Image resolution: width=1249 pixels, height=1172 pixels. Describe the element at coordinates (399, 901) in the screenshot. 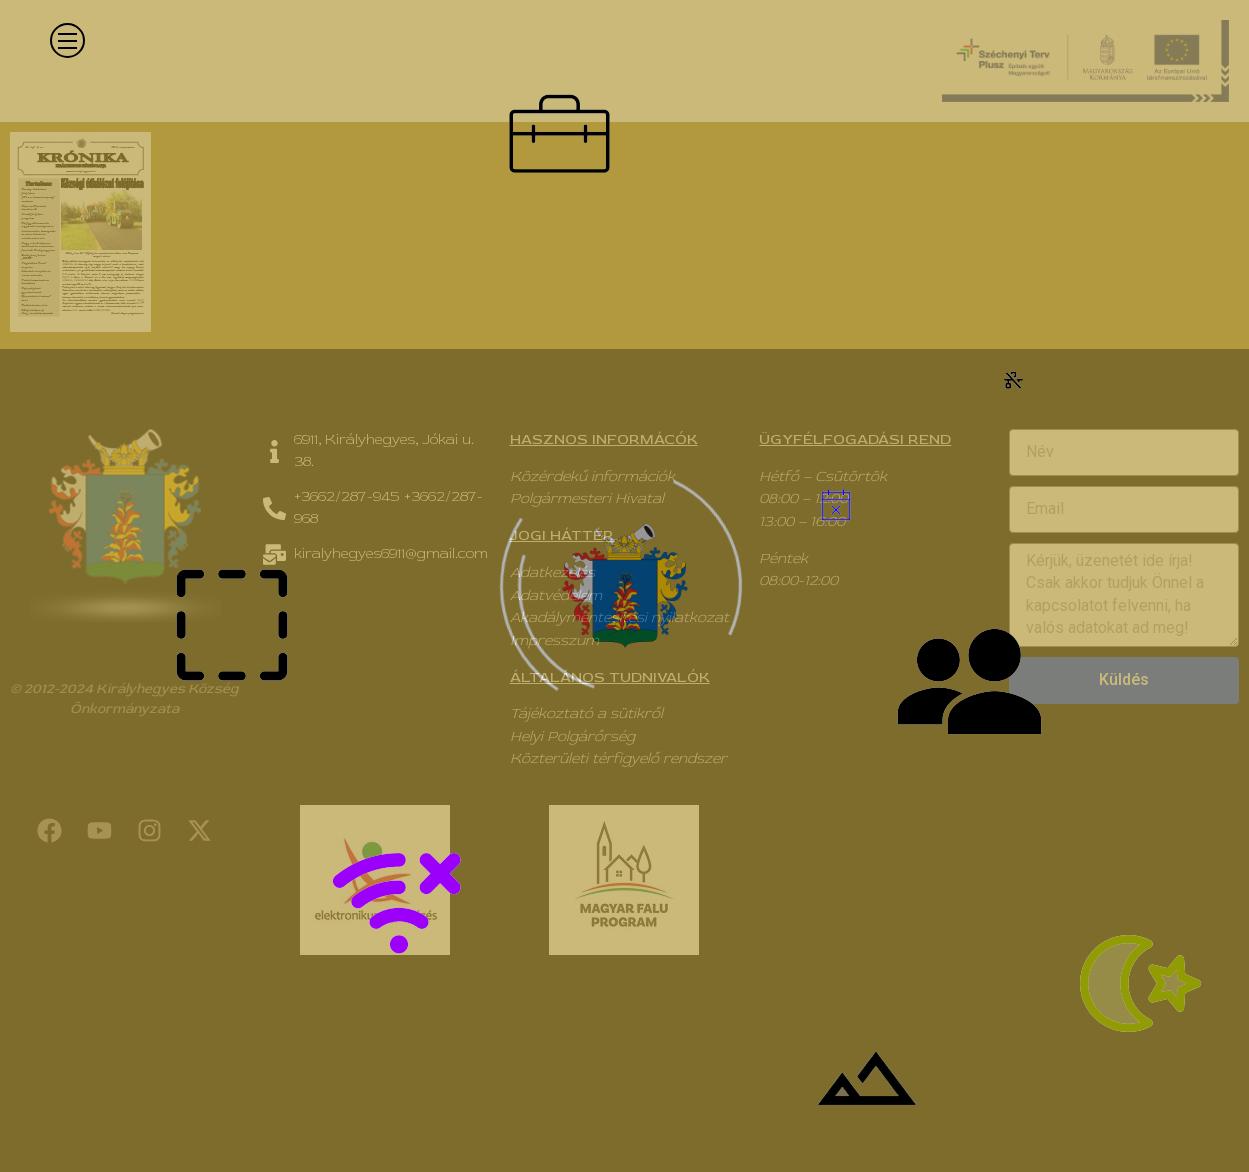

I see `no wifi connection available` at that location.